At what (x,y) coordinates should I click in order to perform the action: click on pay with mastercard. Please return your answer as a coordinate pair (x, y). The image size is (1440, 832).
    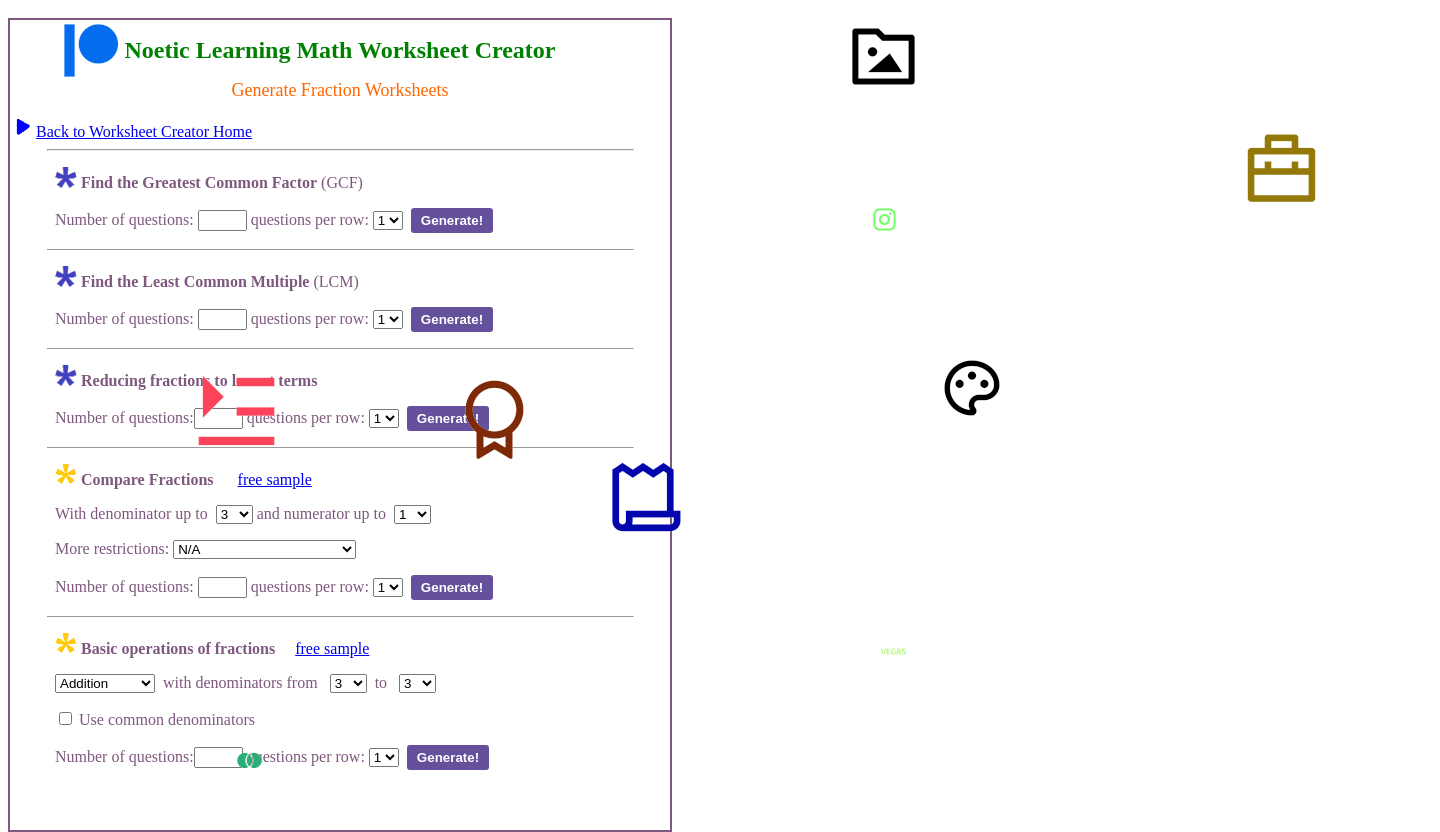
    Looking at the image, I should click on (249, 760).